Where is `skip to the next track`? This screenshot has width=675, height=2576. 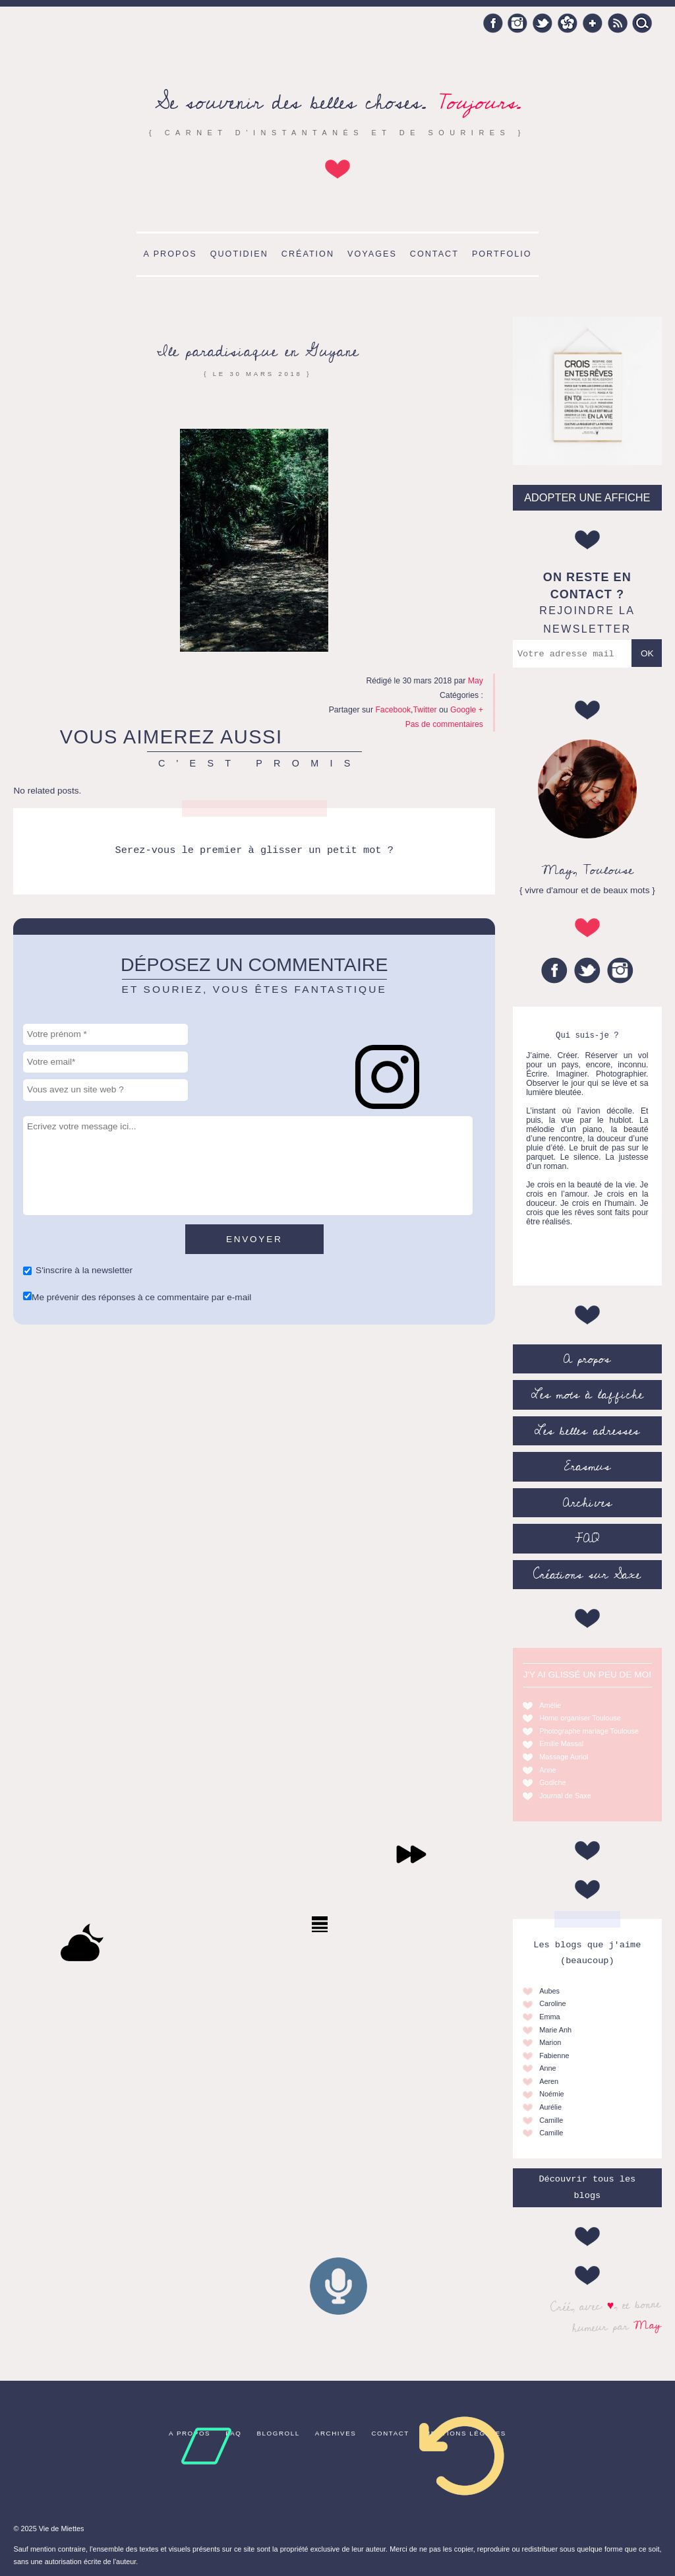 skip to the next track is located at coordinates (411, 1854).